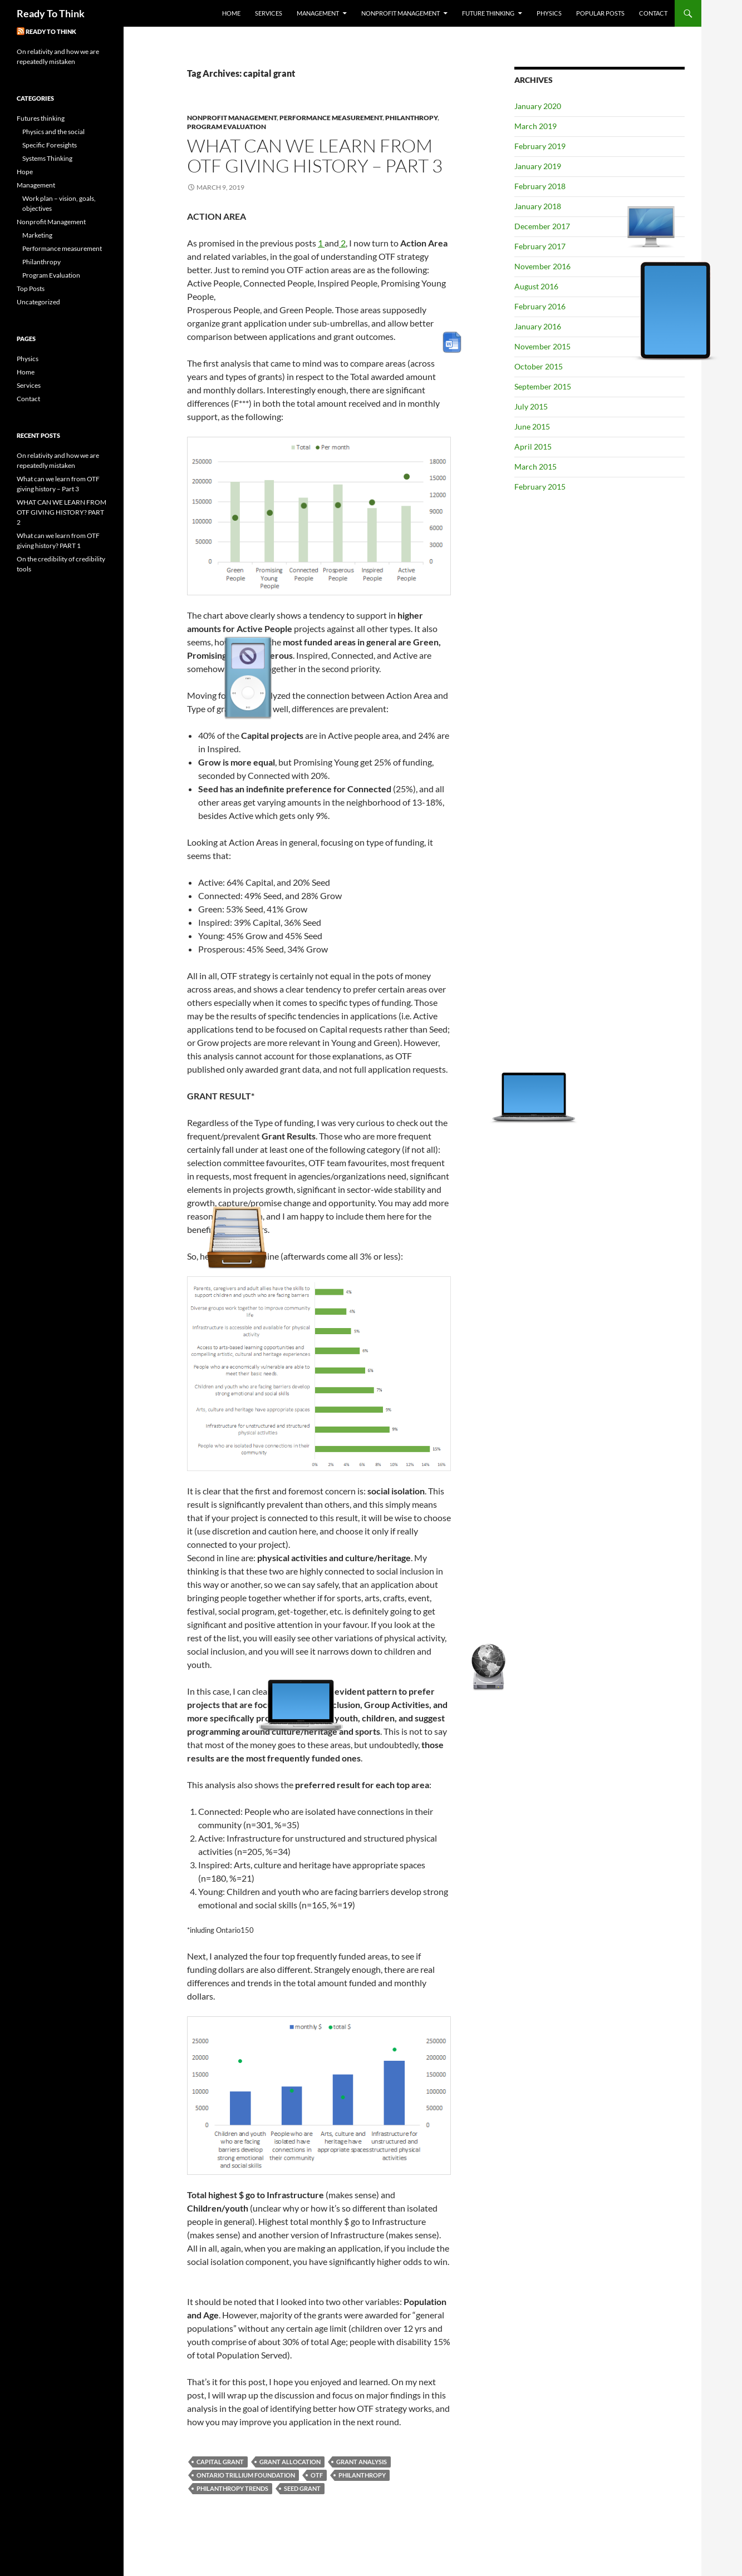  What do you see at coordinates (651, 225) in the screenshot?
I see `apple cinema display monitor` at bounding box center [651, 225].